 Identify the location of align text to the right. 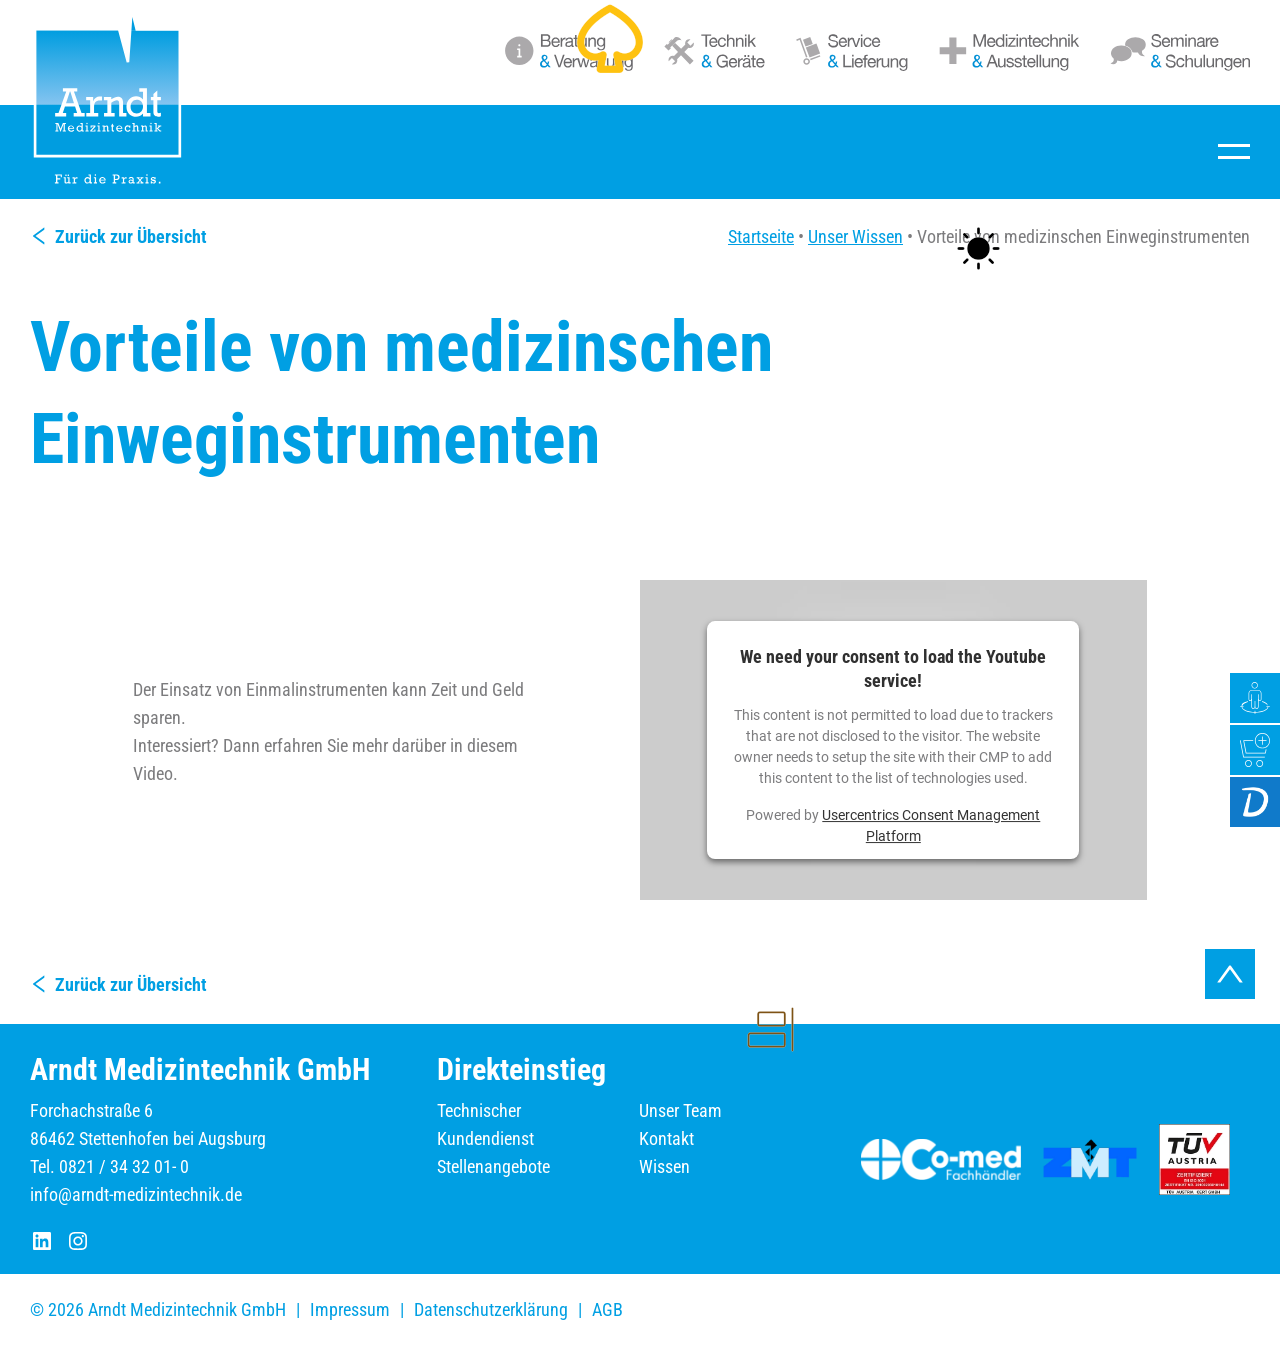
(771, 1029).